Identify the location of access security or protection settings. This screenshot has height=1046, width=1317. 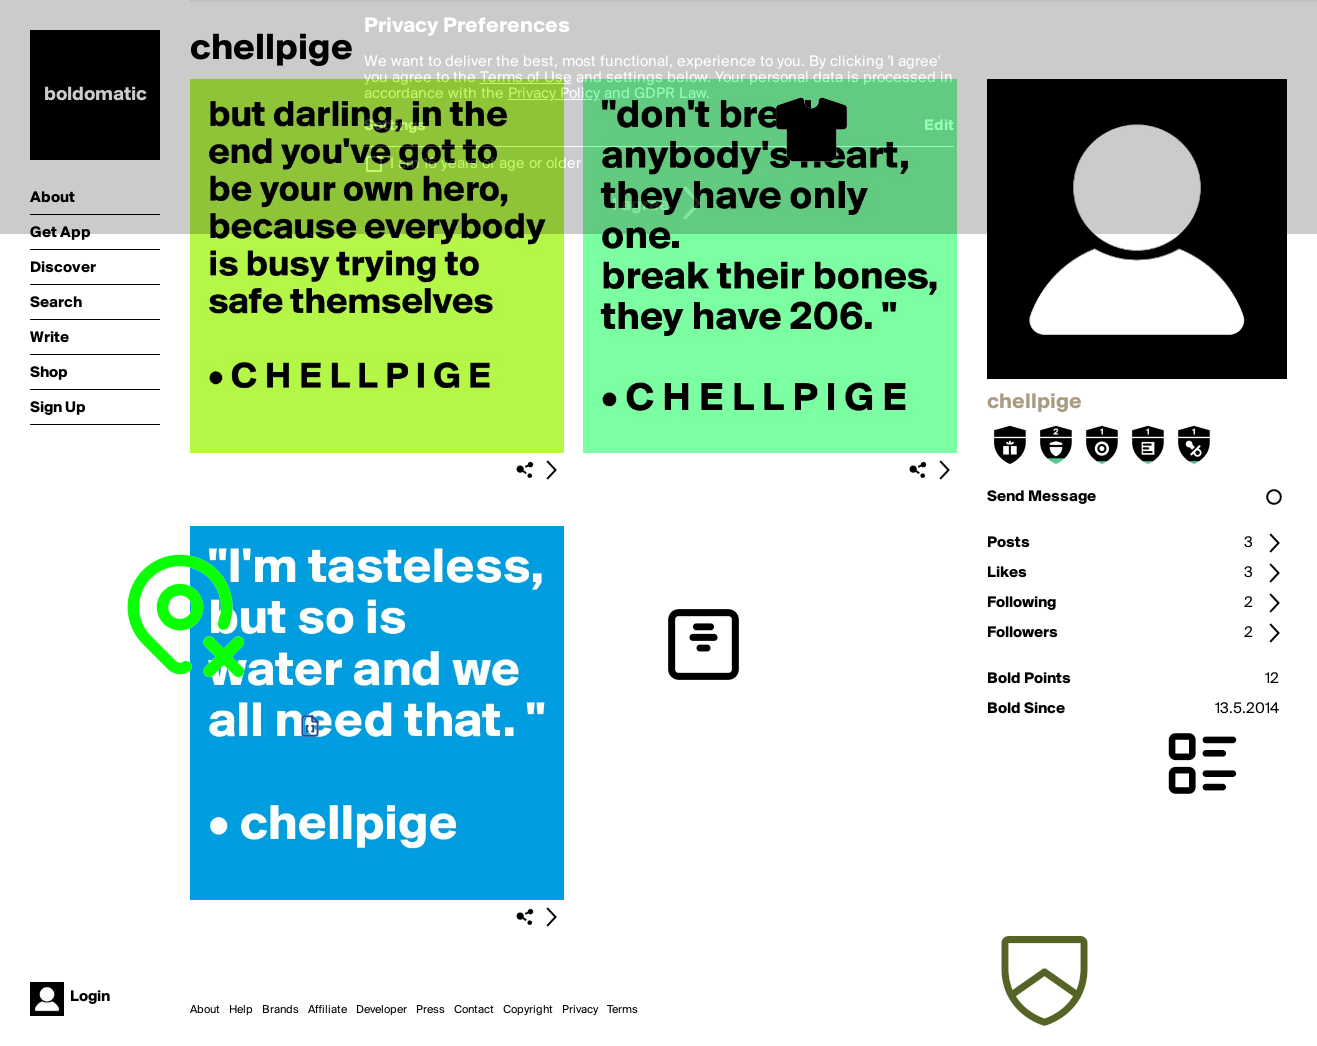
(1044, 975).